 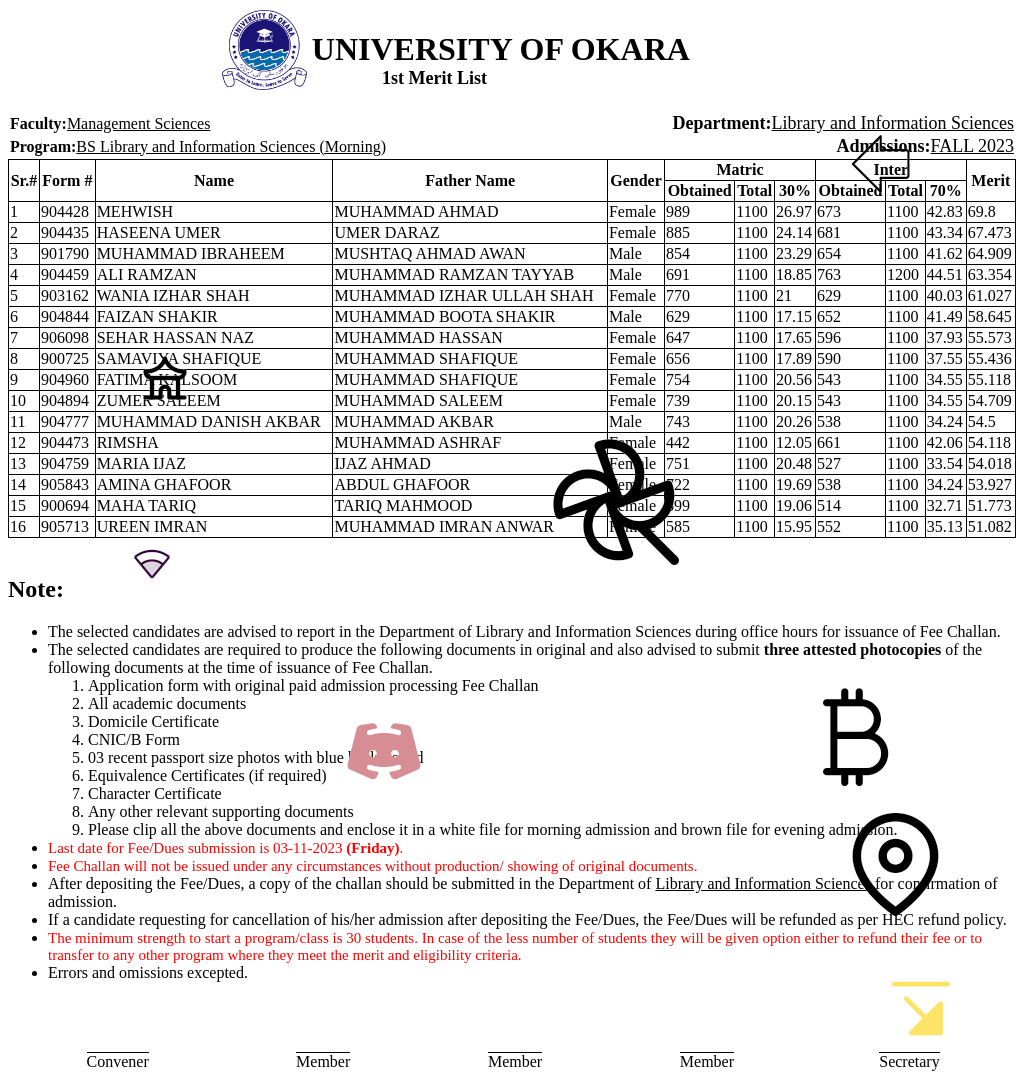 I want to click on indicates medium wifi signal strength, so click(x=152, y=564).